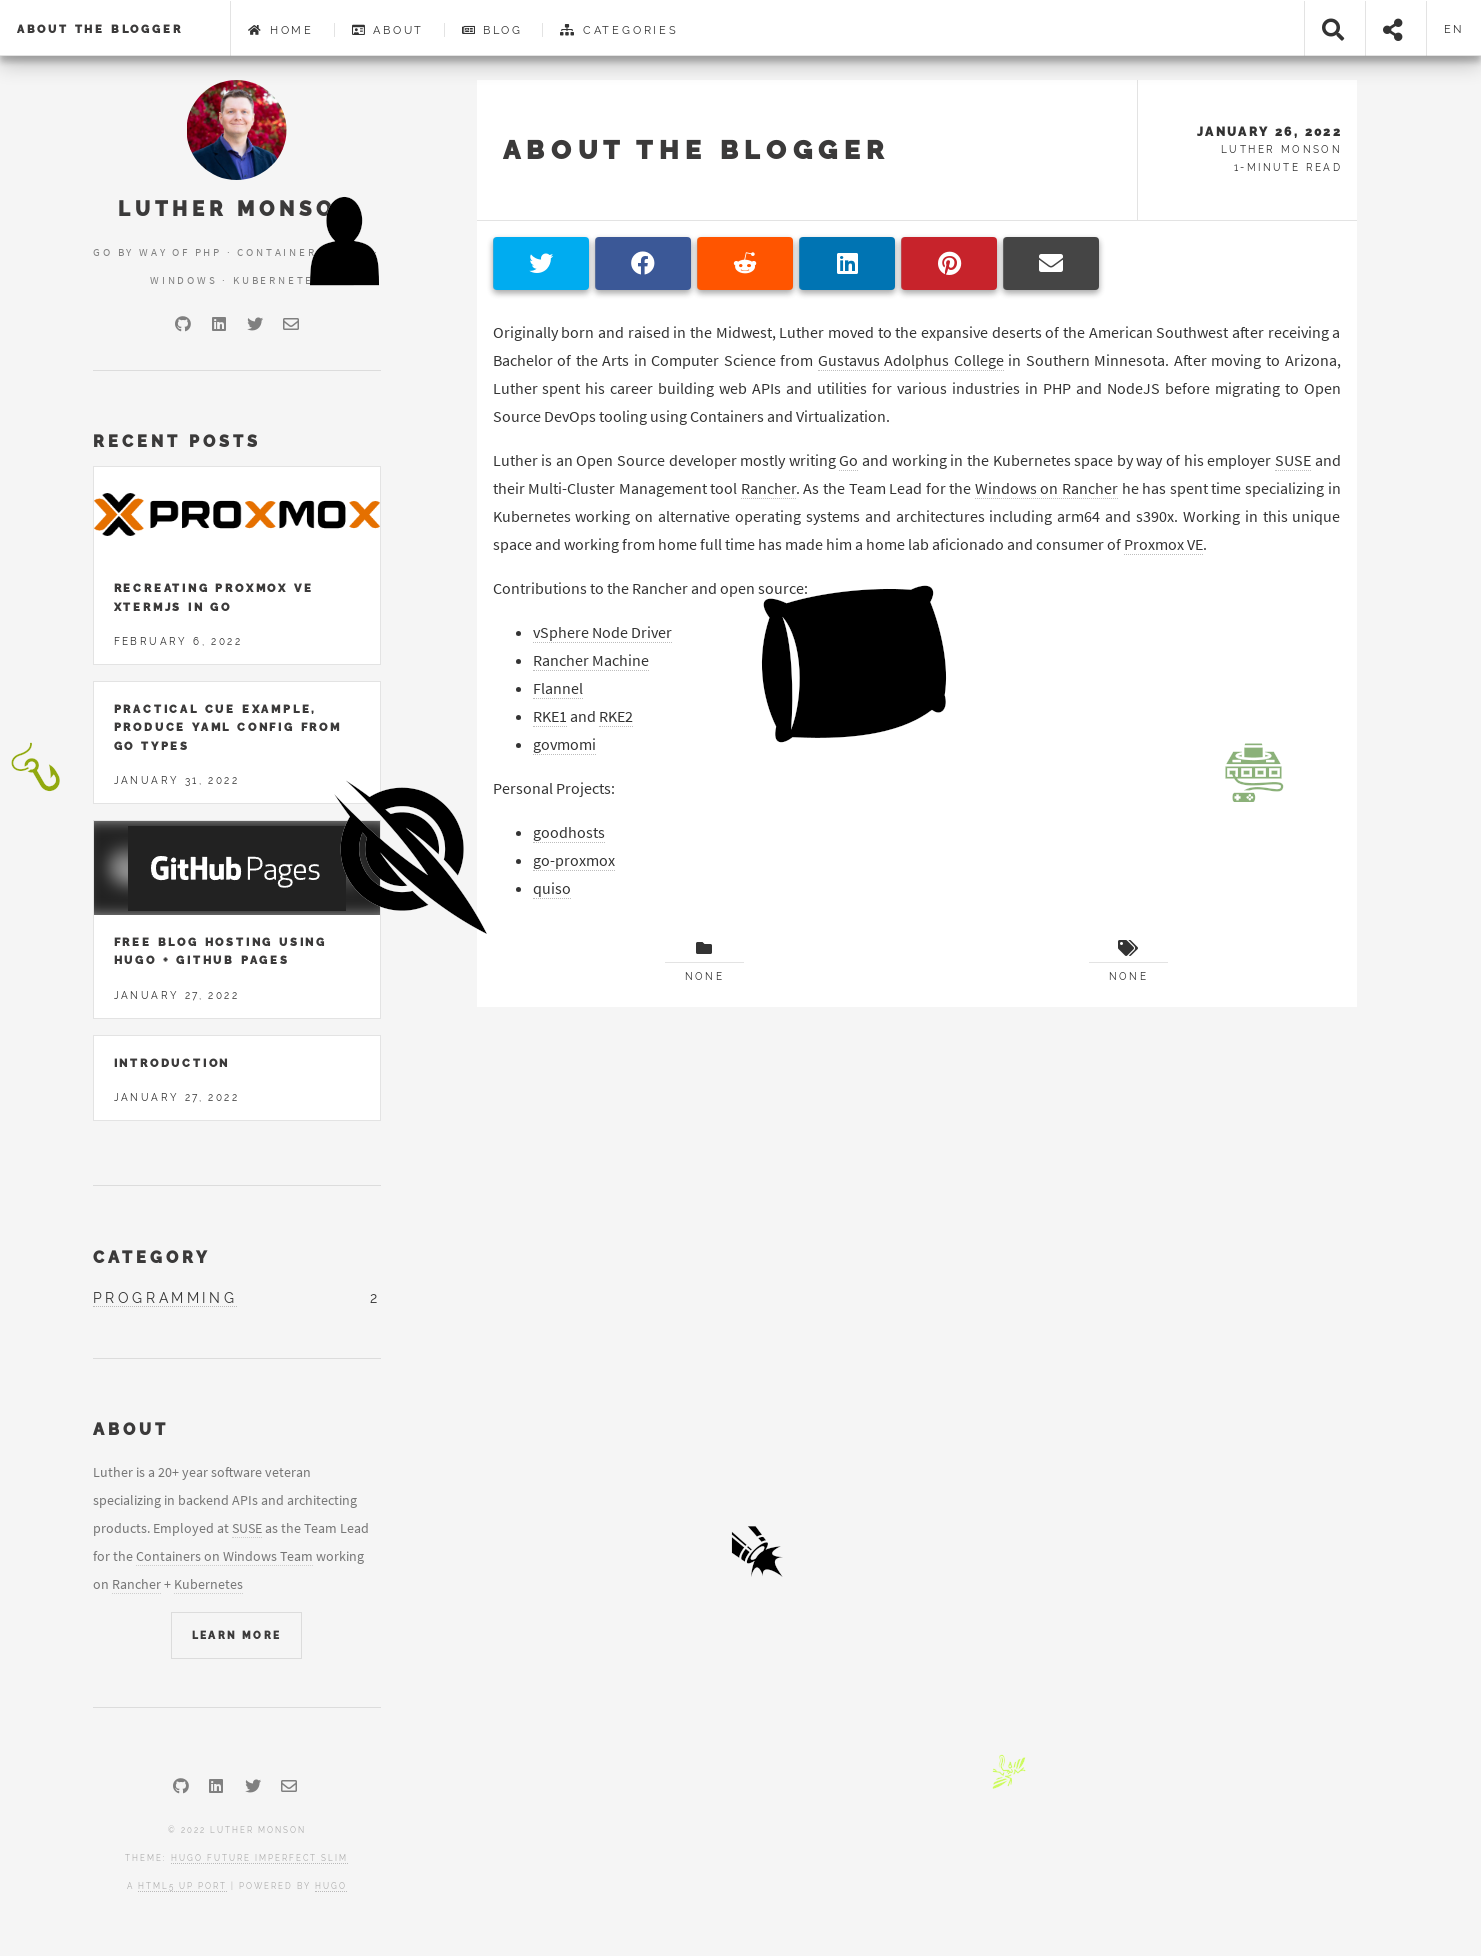  Describe the element at coordinates (410, 857) in the screenshot. I see `indicates a successful hit or target achieved` at that location.